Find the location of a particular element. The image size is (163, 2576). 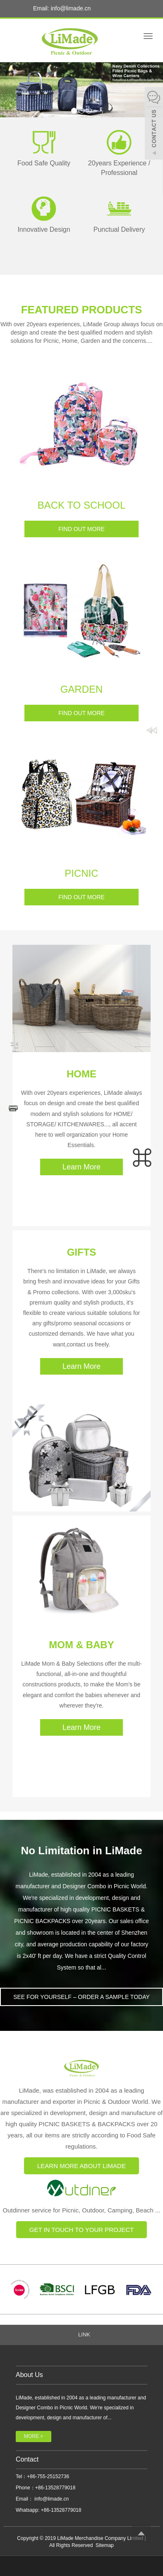

rewind or seek backward in media playback is located at coordinates (151, 730).